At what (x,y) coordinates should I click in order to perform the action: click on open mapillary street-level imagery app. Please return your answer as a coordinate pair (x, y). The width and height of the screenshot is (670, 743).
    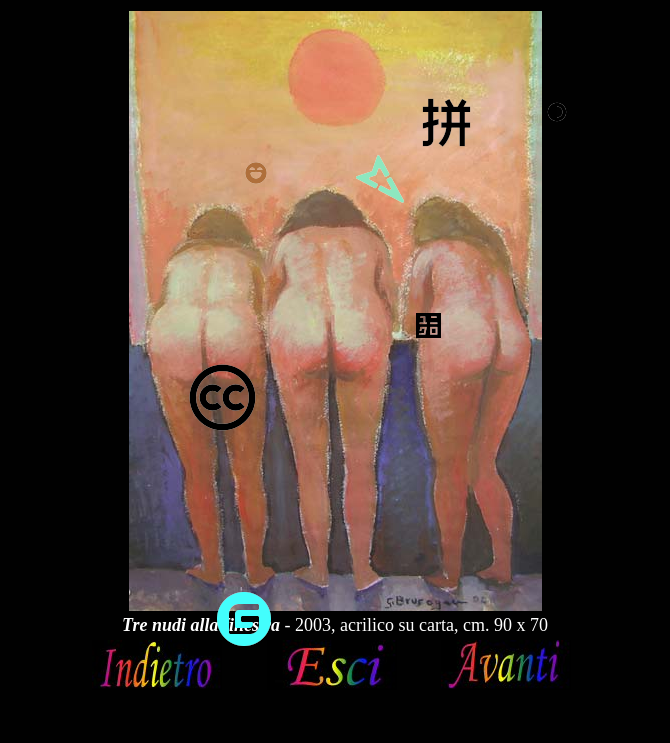
    Looking at the image, I should click on (380, 179).